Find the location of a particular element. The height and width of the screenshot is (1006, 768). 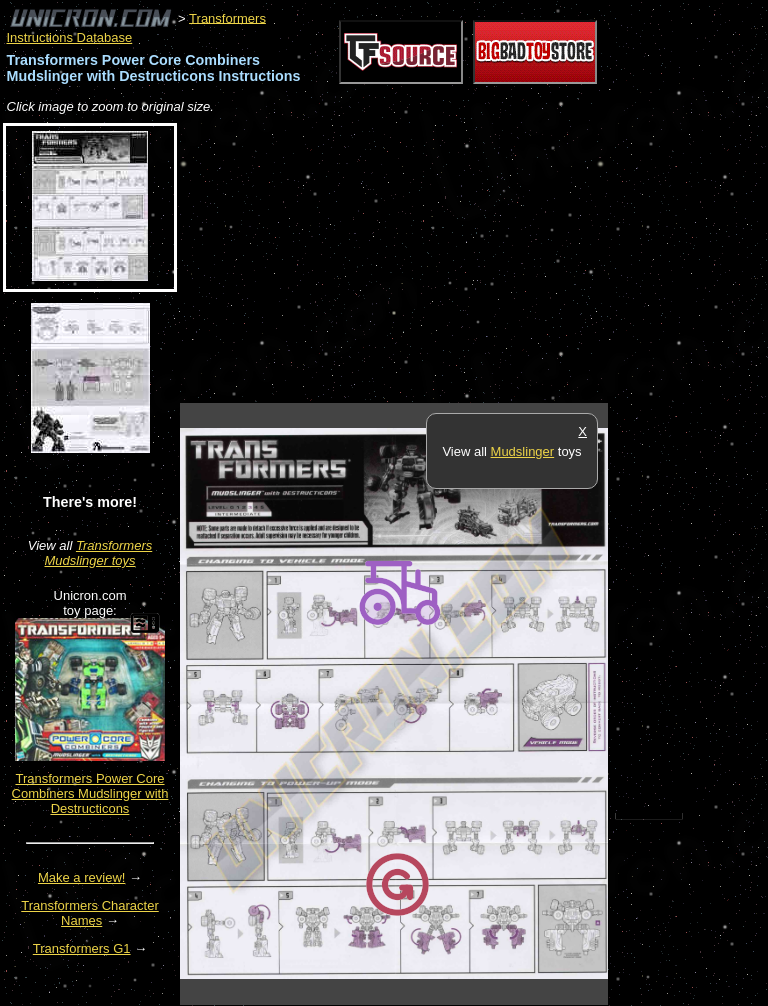

minimize the current window is located at coordinates (646, 813).